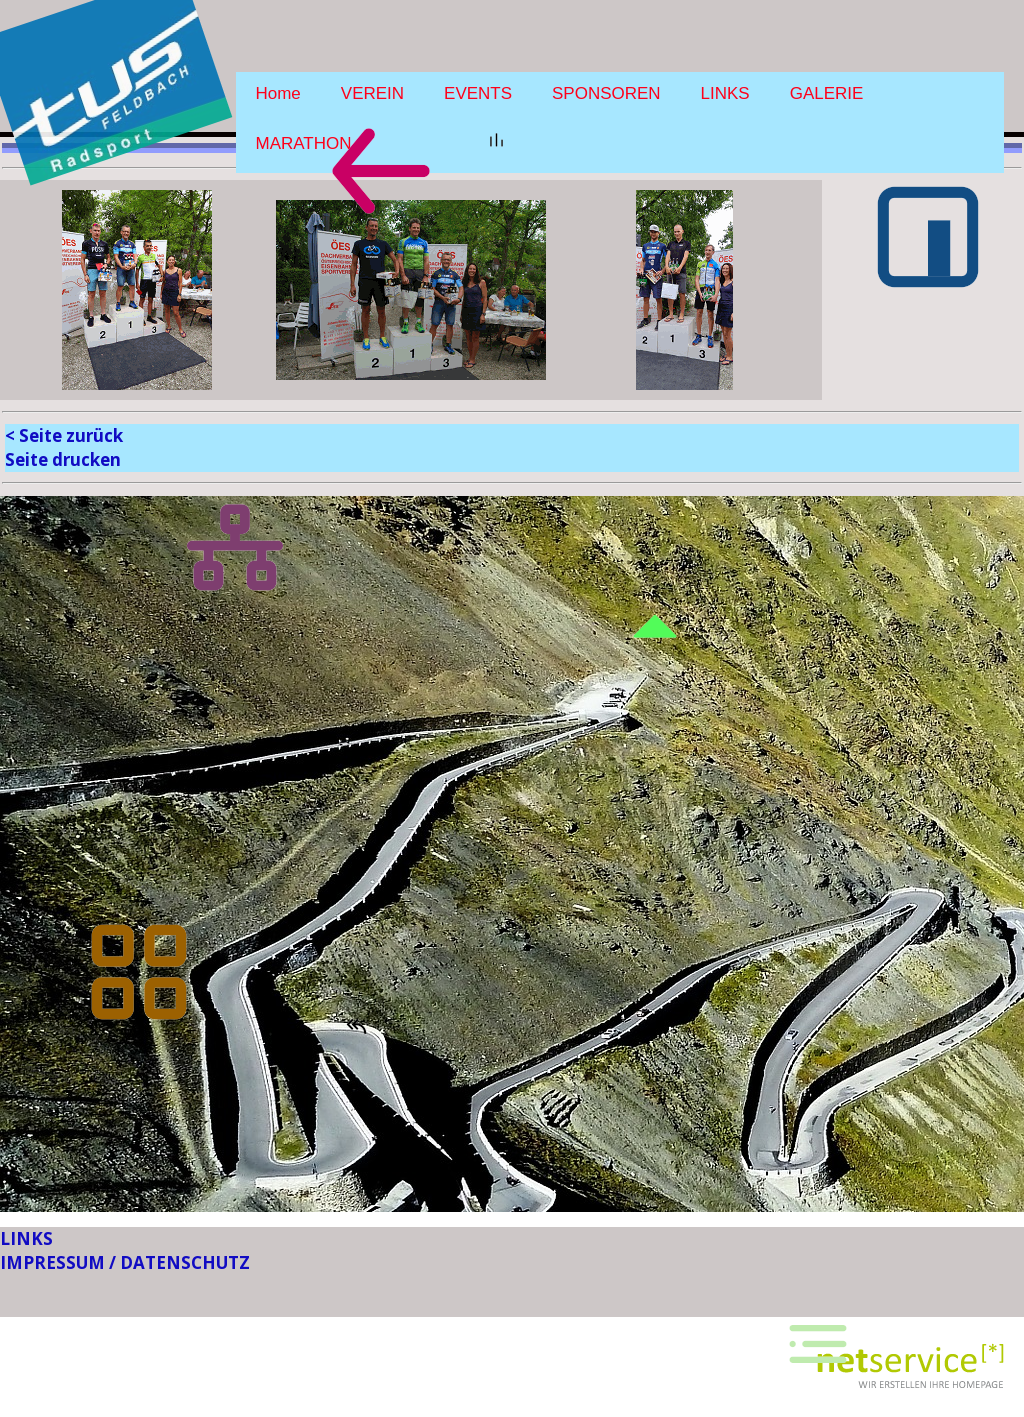 The image size is (1024, 1417). I want to click on view network connections, so click(235, 549).